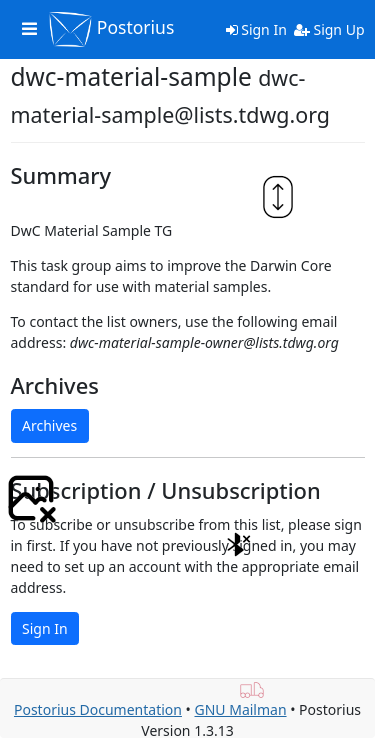  Describe the element at coordinates (252, 690) in the screenshot. I see `view shipping or delivery status` at that location.